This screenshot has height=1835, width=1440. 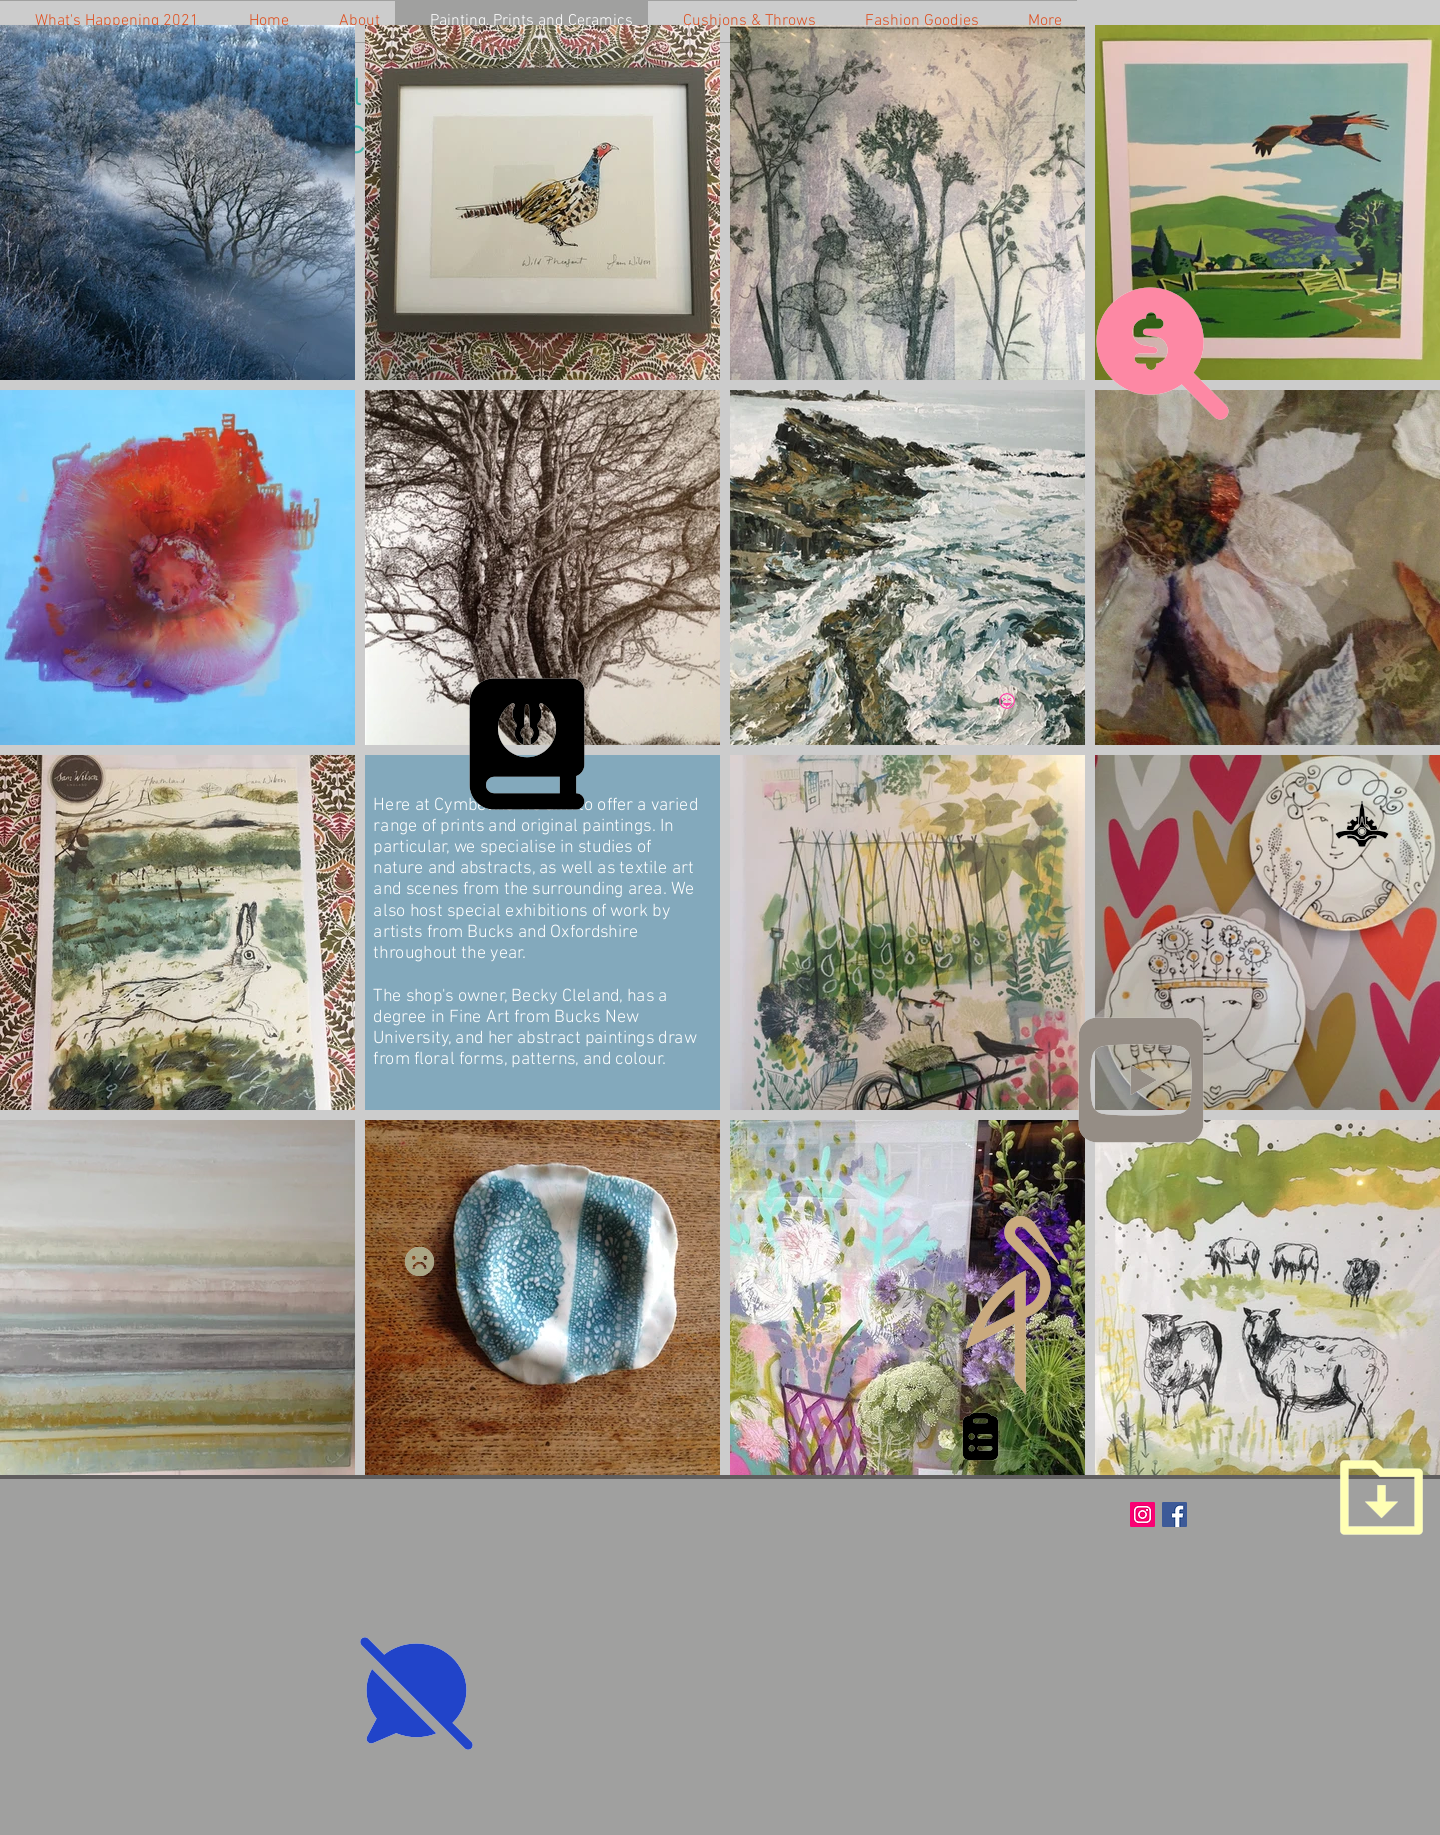 What do you see at coordinates (980, 1436) in the screenshot?
I see `view checklist or task list` at bounding box center [980, 1436].